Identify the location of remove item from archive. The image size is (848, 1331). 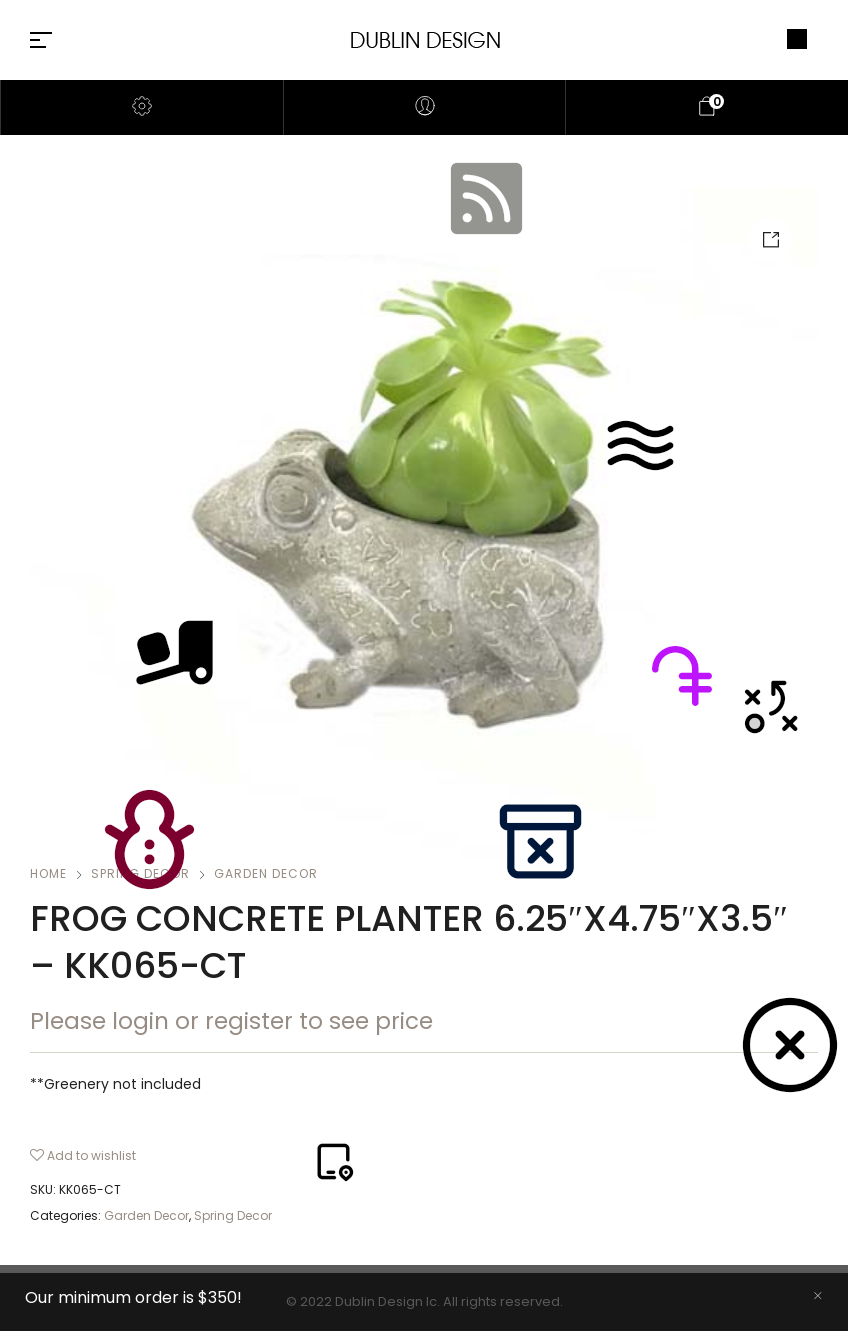
(540, 841).